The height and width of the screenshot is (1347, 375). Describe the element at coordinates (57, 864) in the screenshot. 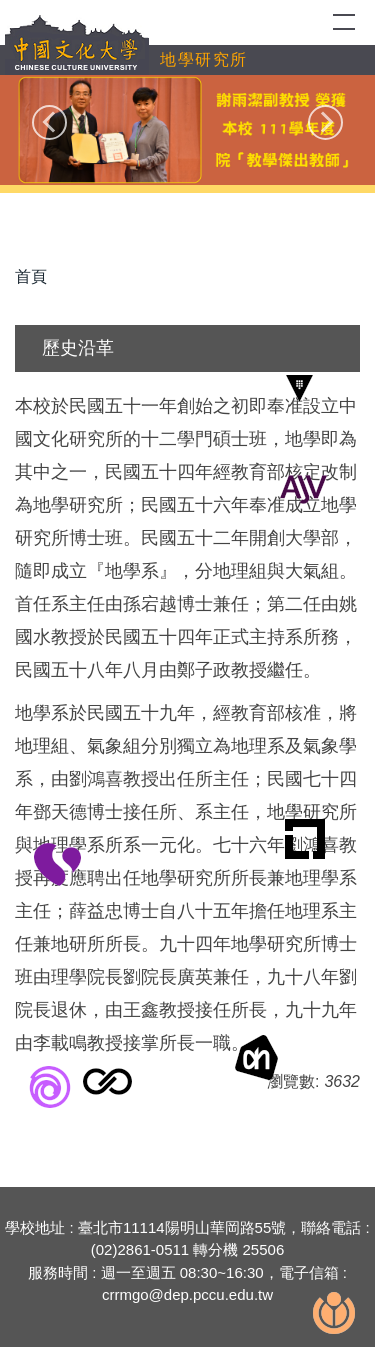

I see `visit the Soriana website or app` at that location.